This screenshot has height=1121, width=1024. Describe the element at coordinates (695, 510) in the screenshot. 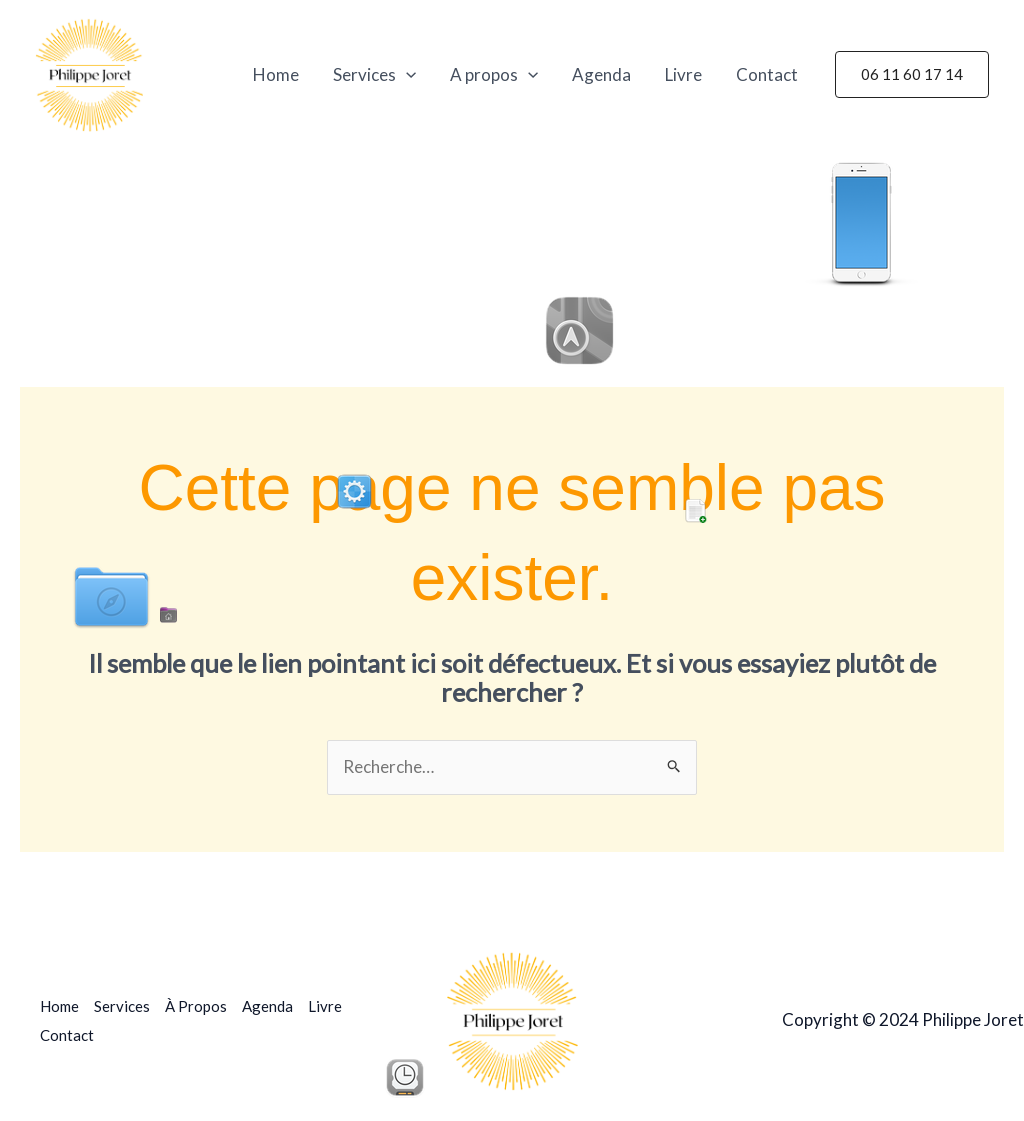

I see `create a new text document` at that location.